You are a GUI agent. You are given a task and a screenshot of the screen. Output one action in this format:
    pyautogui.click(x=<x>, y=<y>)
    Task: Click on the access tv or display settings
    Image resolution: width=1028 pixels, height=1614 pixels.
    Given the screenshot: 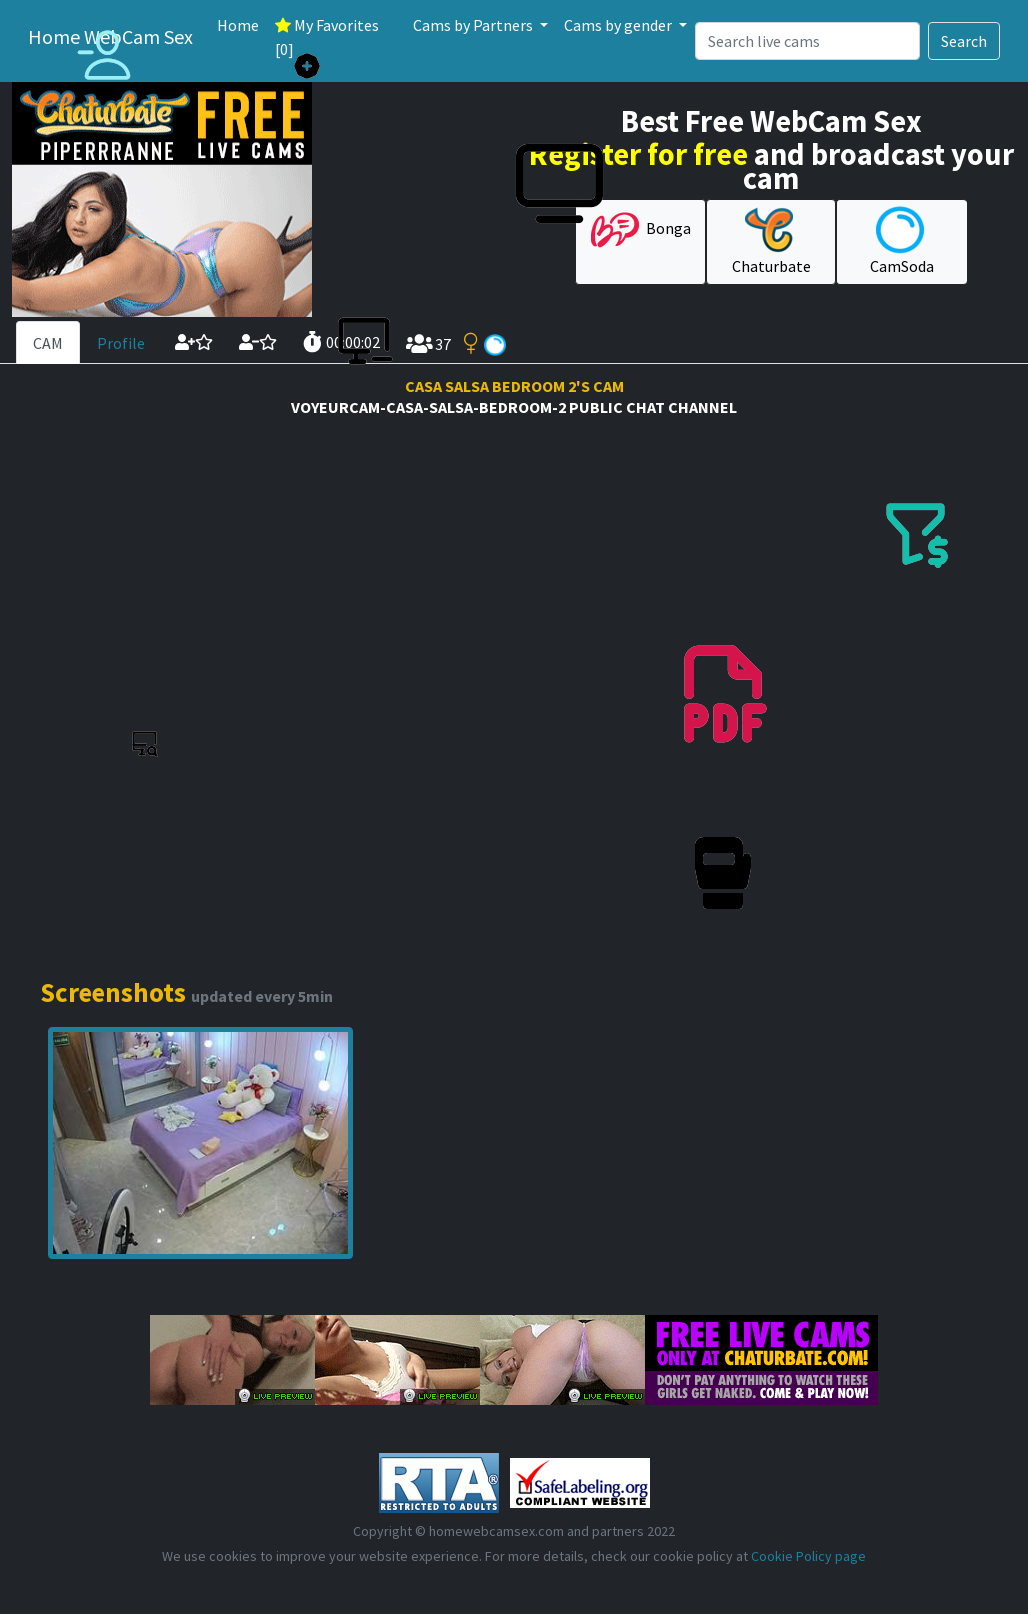 What is the action you would take?
    pyautogui.click(x=559, y=183)
    